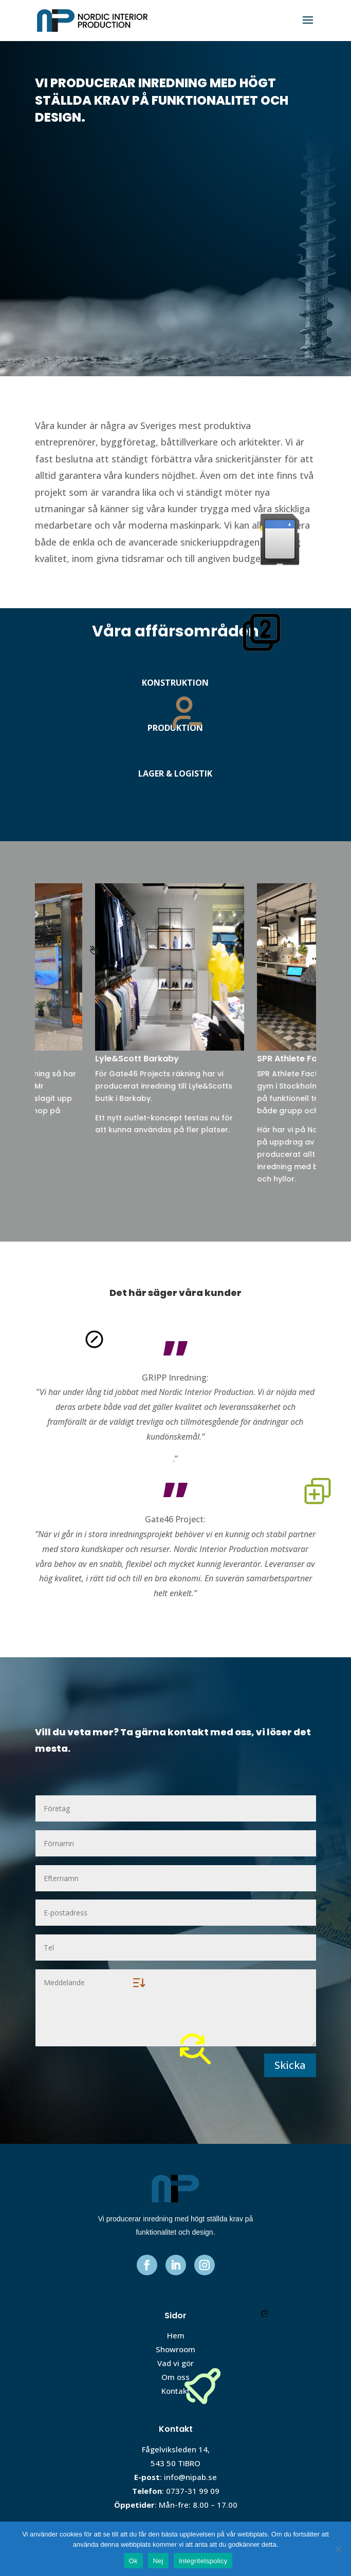 The image size is (351, 2576). Describe the element at coordinates (318, 1491) in the screenshot. I see `expand all collapsed sections` at that location.